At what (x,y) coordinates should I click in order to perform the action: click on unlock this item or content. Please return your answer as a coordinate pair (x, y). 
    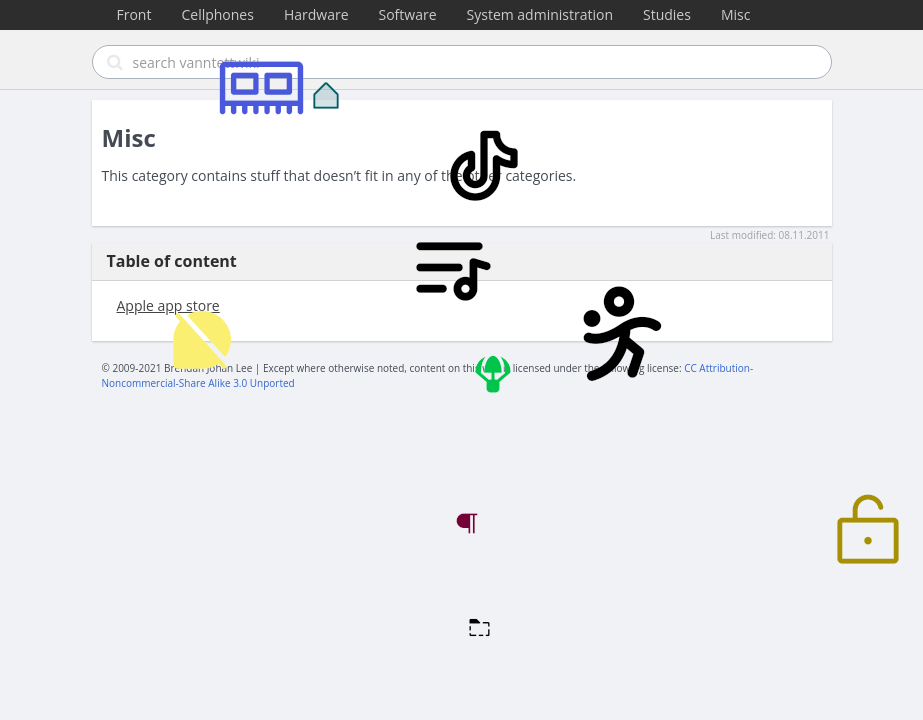
    Looking at the image, I should click on (868, 533).